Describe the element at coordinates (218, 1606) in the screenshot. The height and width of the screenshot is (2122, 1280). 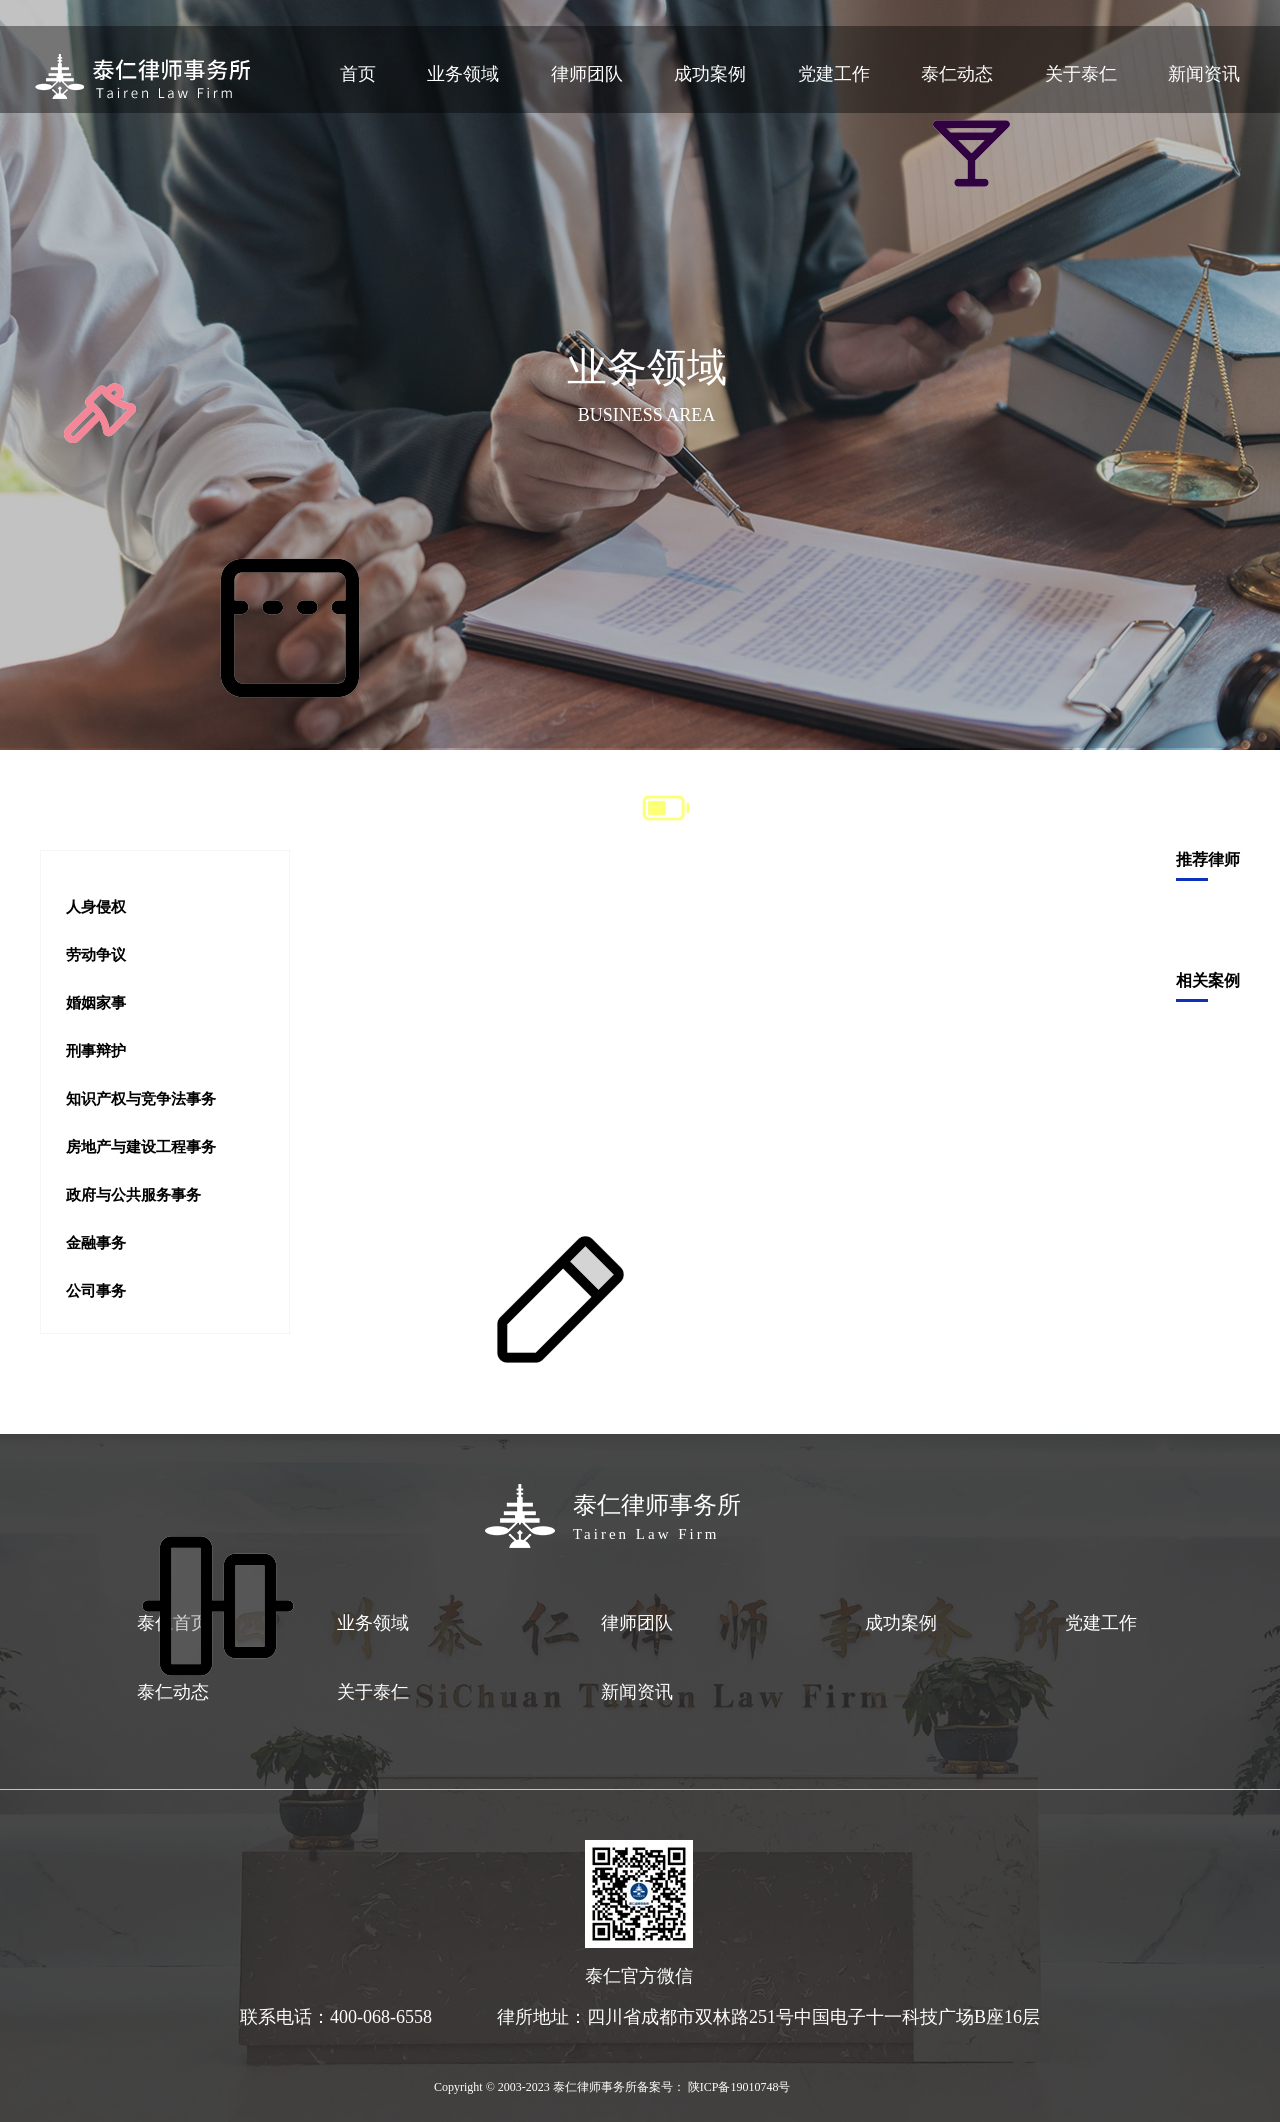
I see `align objects to vertical center` at that location.